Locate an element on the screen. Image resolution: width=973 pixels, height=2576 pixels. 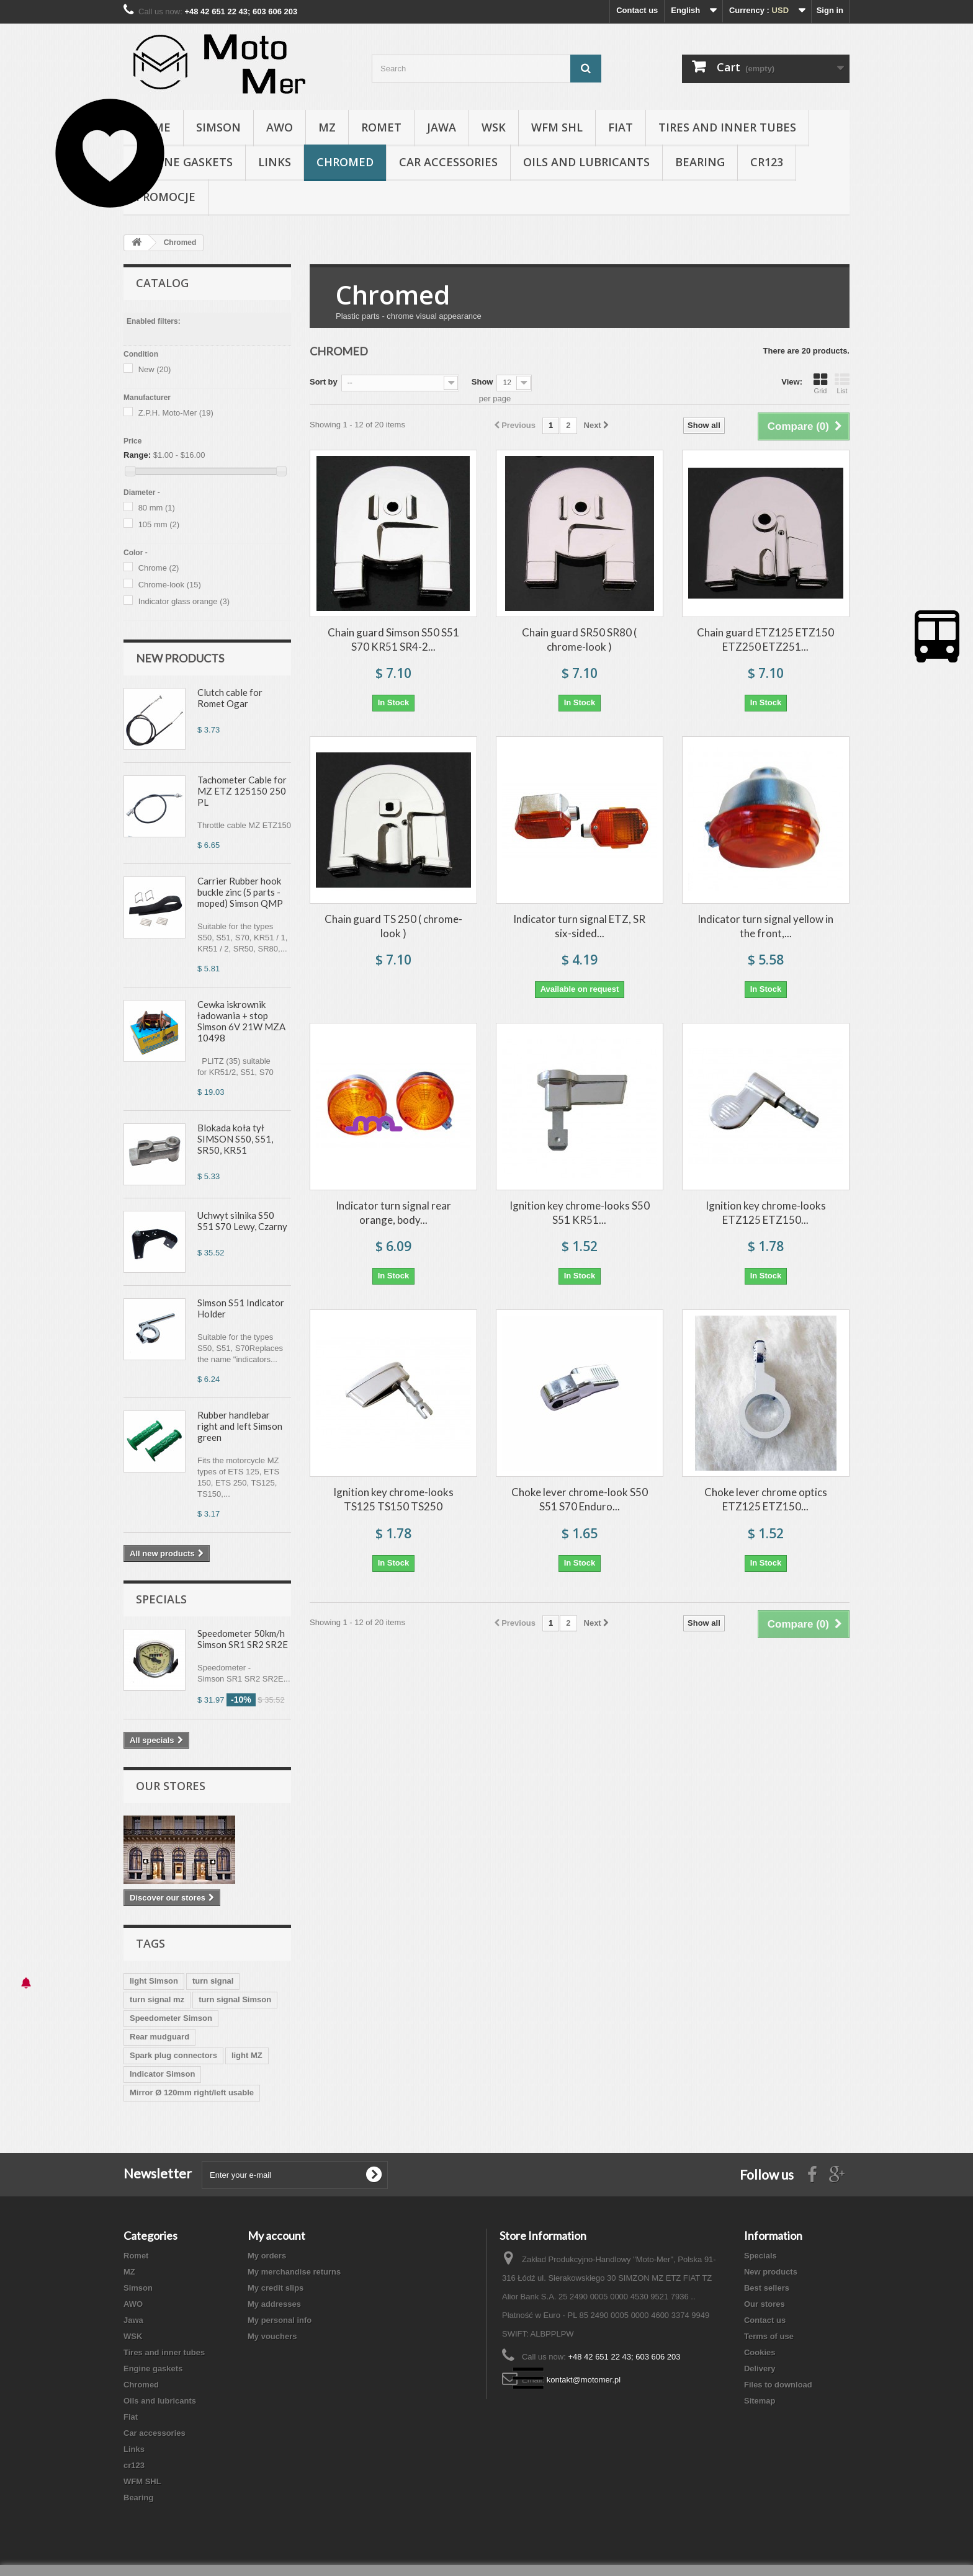
view your notifications is located at coordinates (26, 1983).